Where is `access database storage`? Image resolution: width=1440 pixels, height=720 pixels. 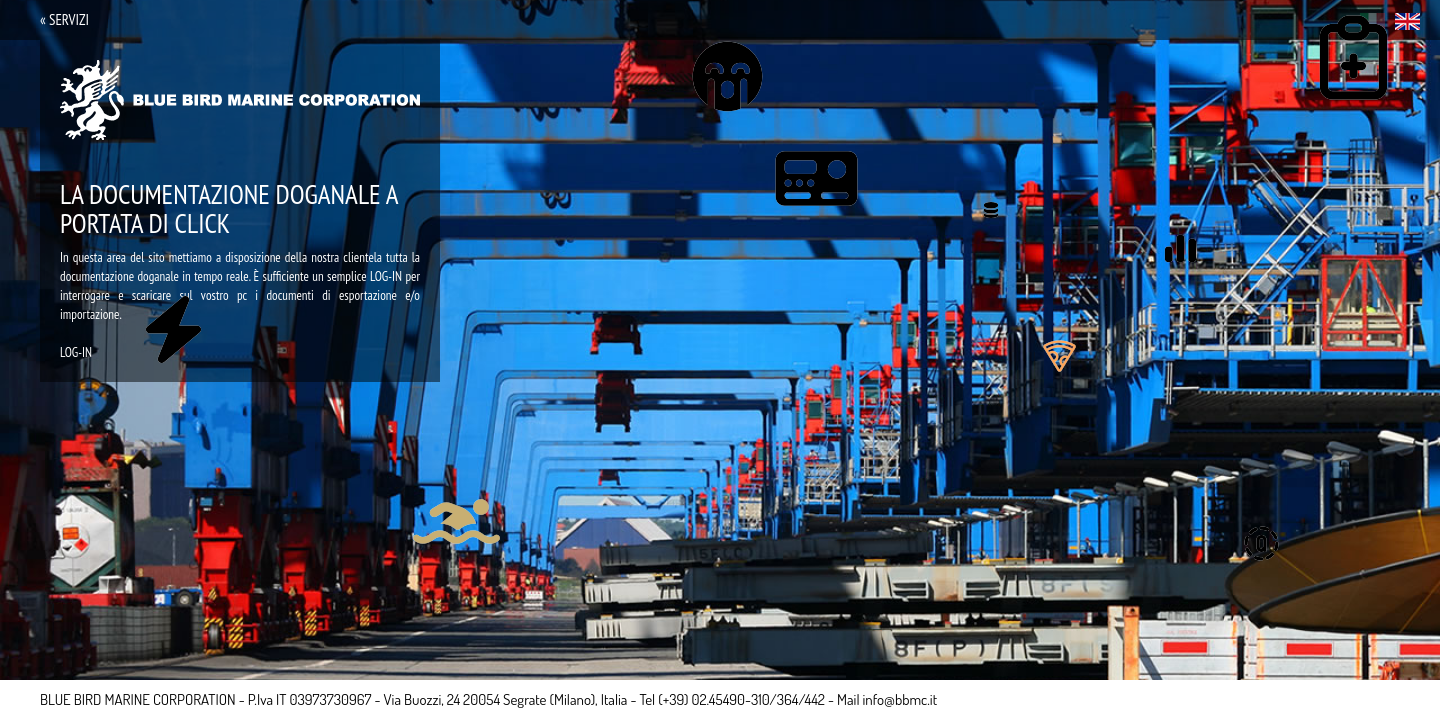 access database storage is located at coordinates (991, 210).